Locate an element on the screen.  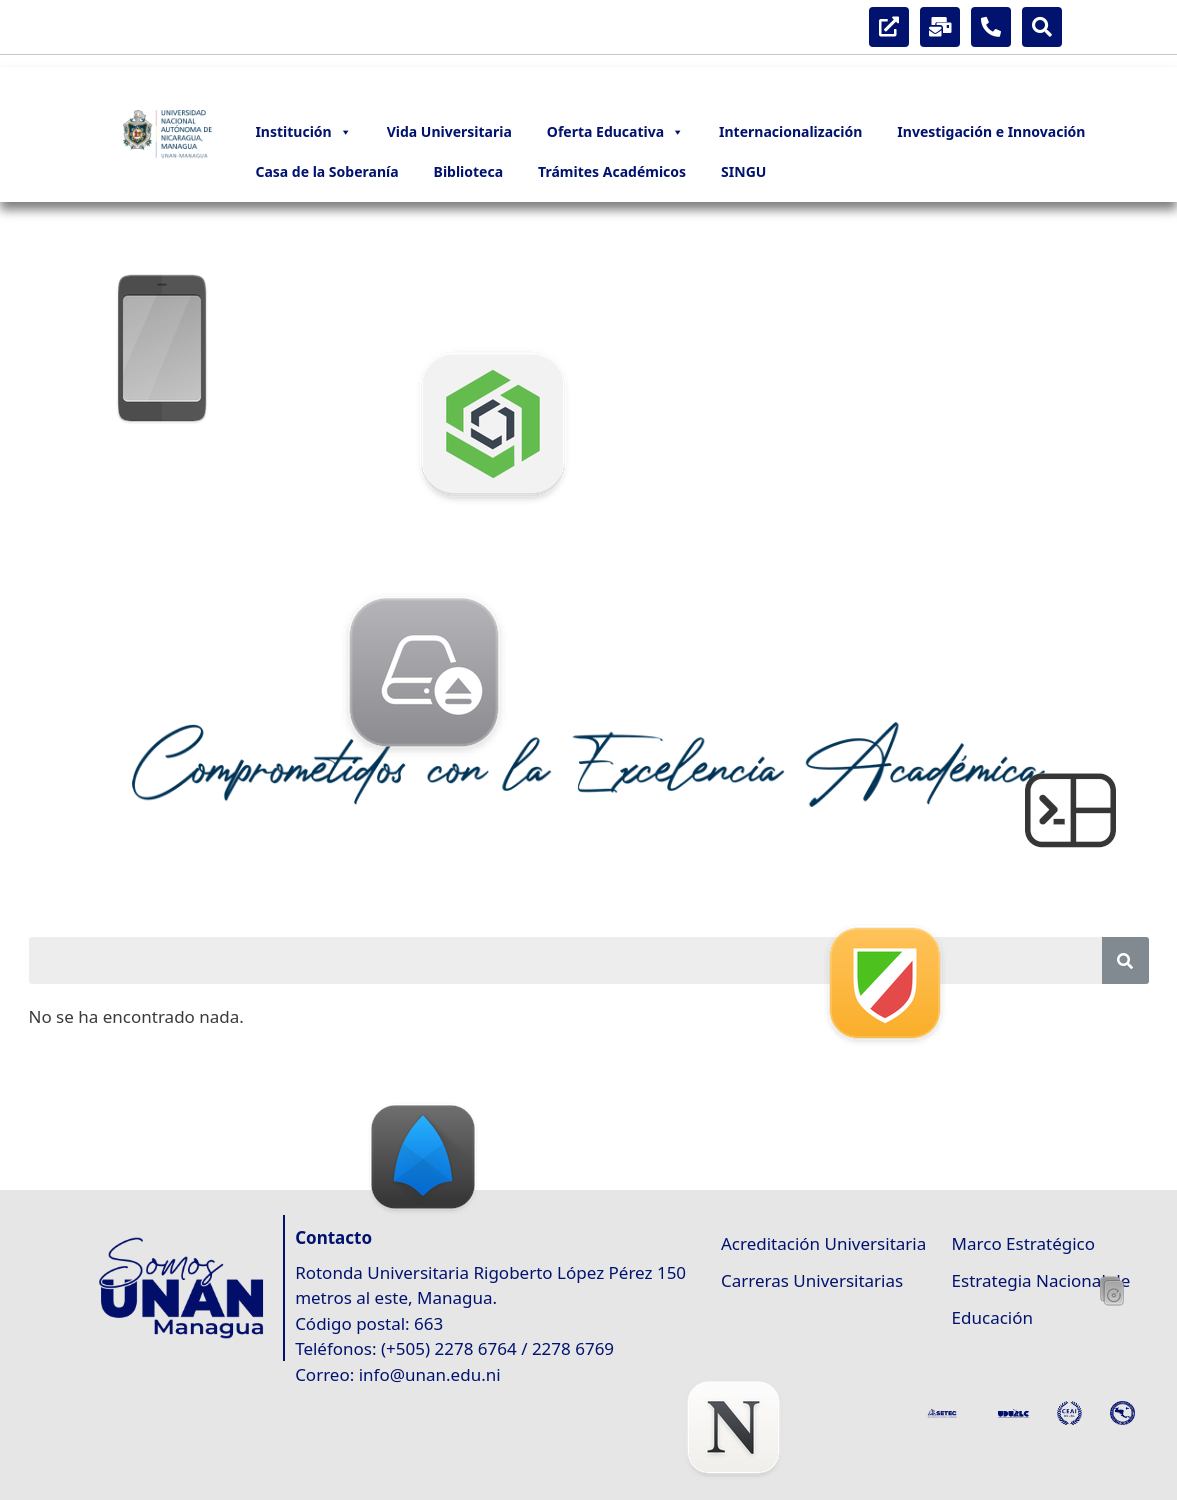
open notion app is located at coordinates (733, 1427).